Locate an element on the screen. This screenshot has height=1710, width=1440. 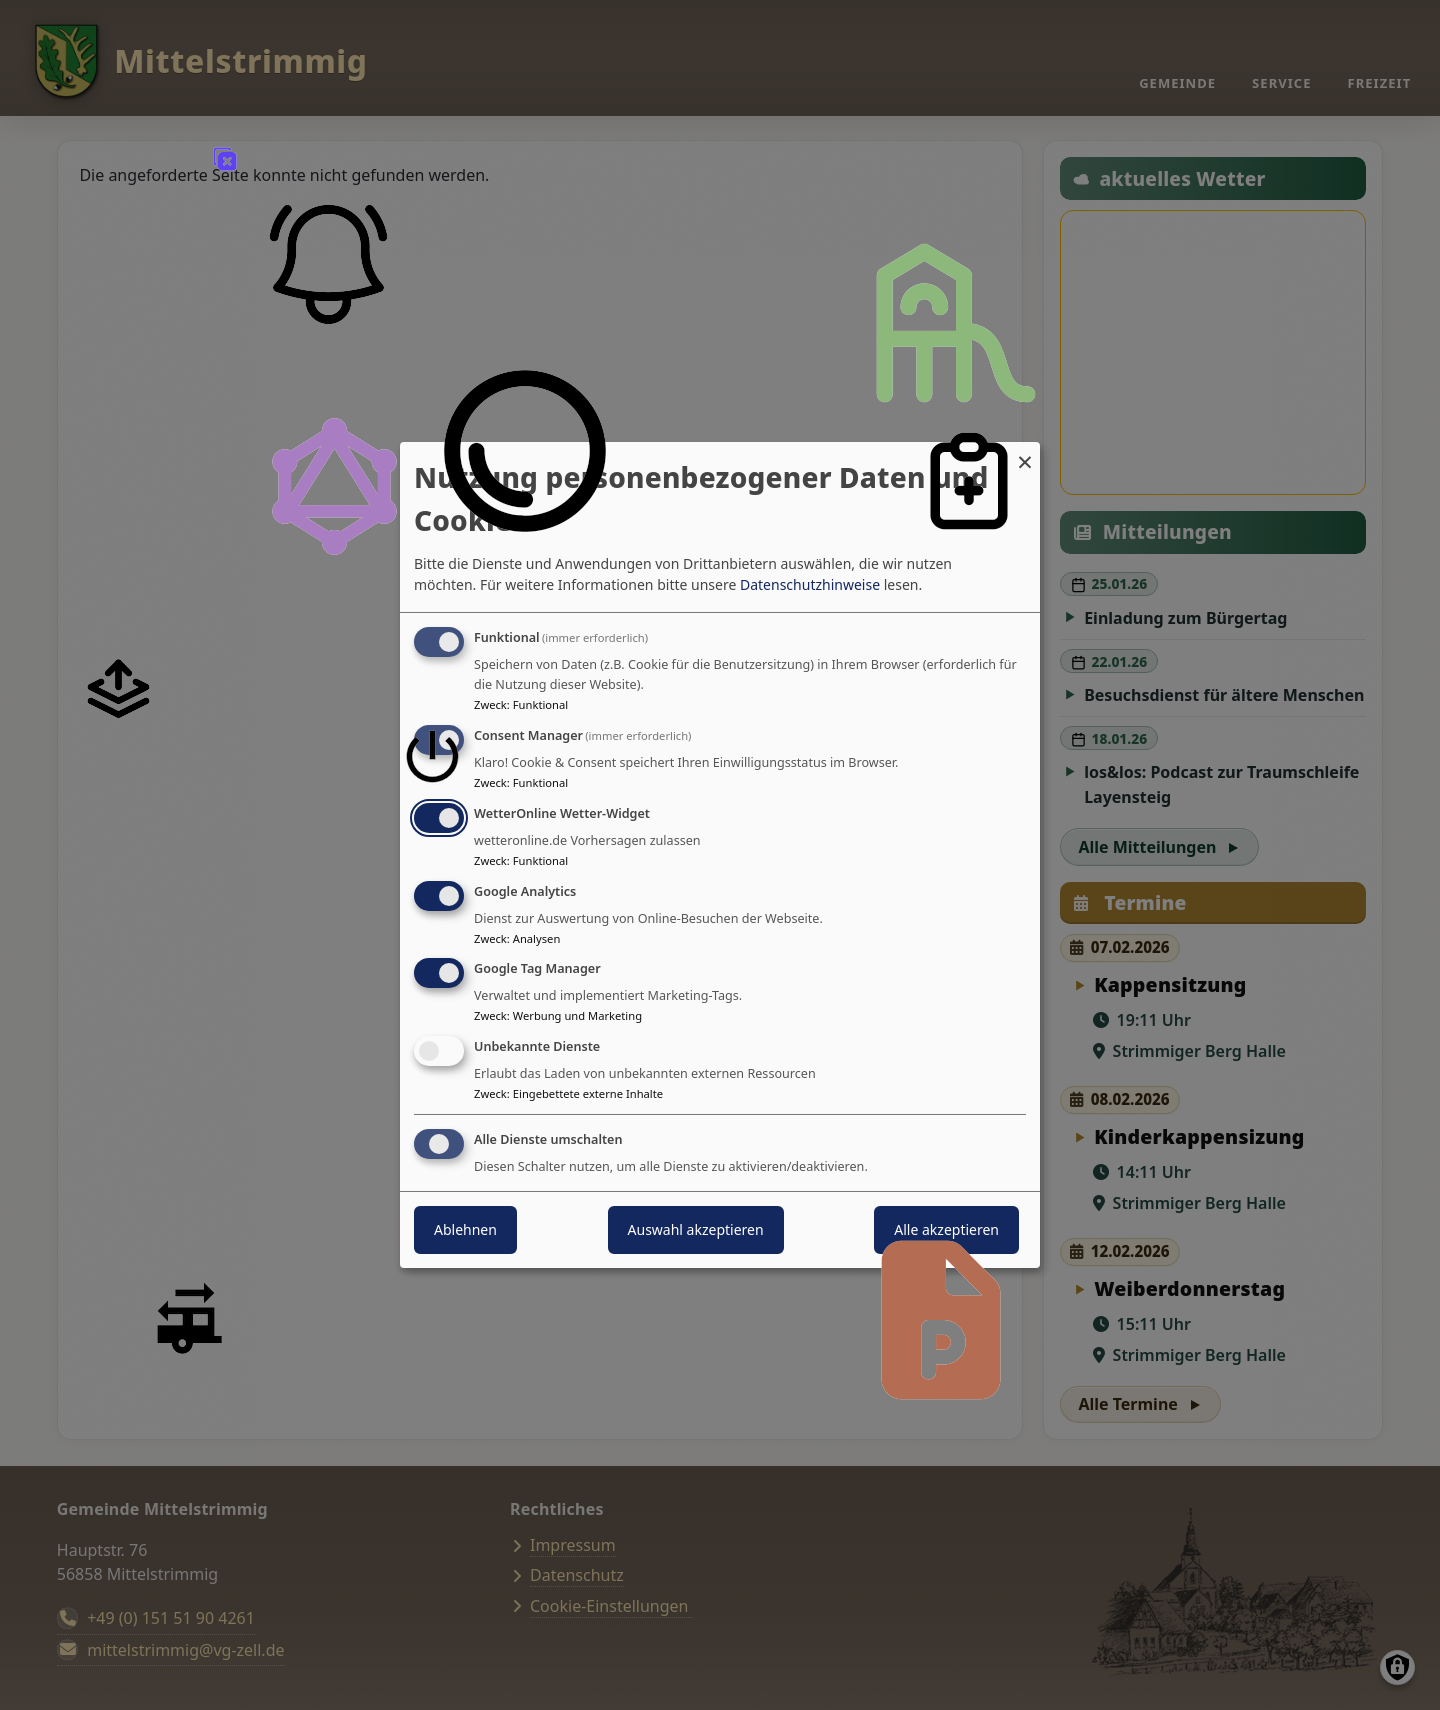
open a PowerPoint presentation file is located at coordinates (941, 1320).